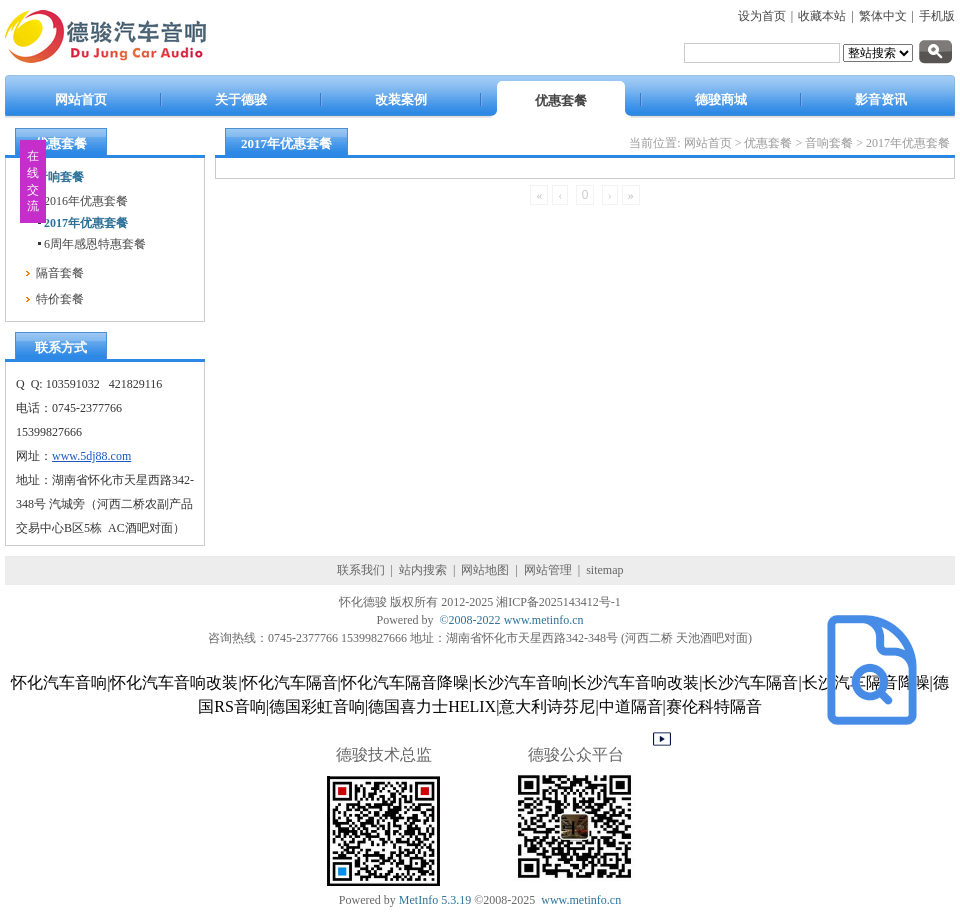 This screenshot has width=960, height=914. Describe the element at coordinates (662, 739) in the screenshot. I see `play a video` at that location.